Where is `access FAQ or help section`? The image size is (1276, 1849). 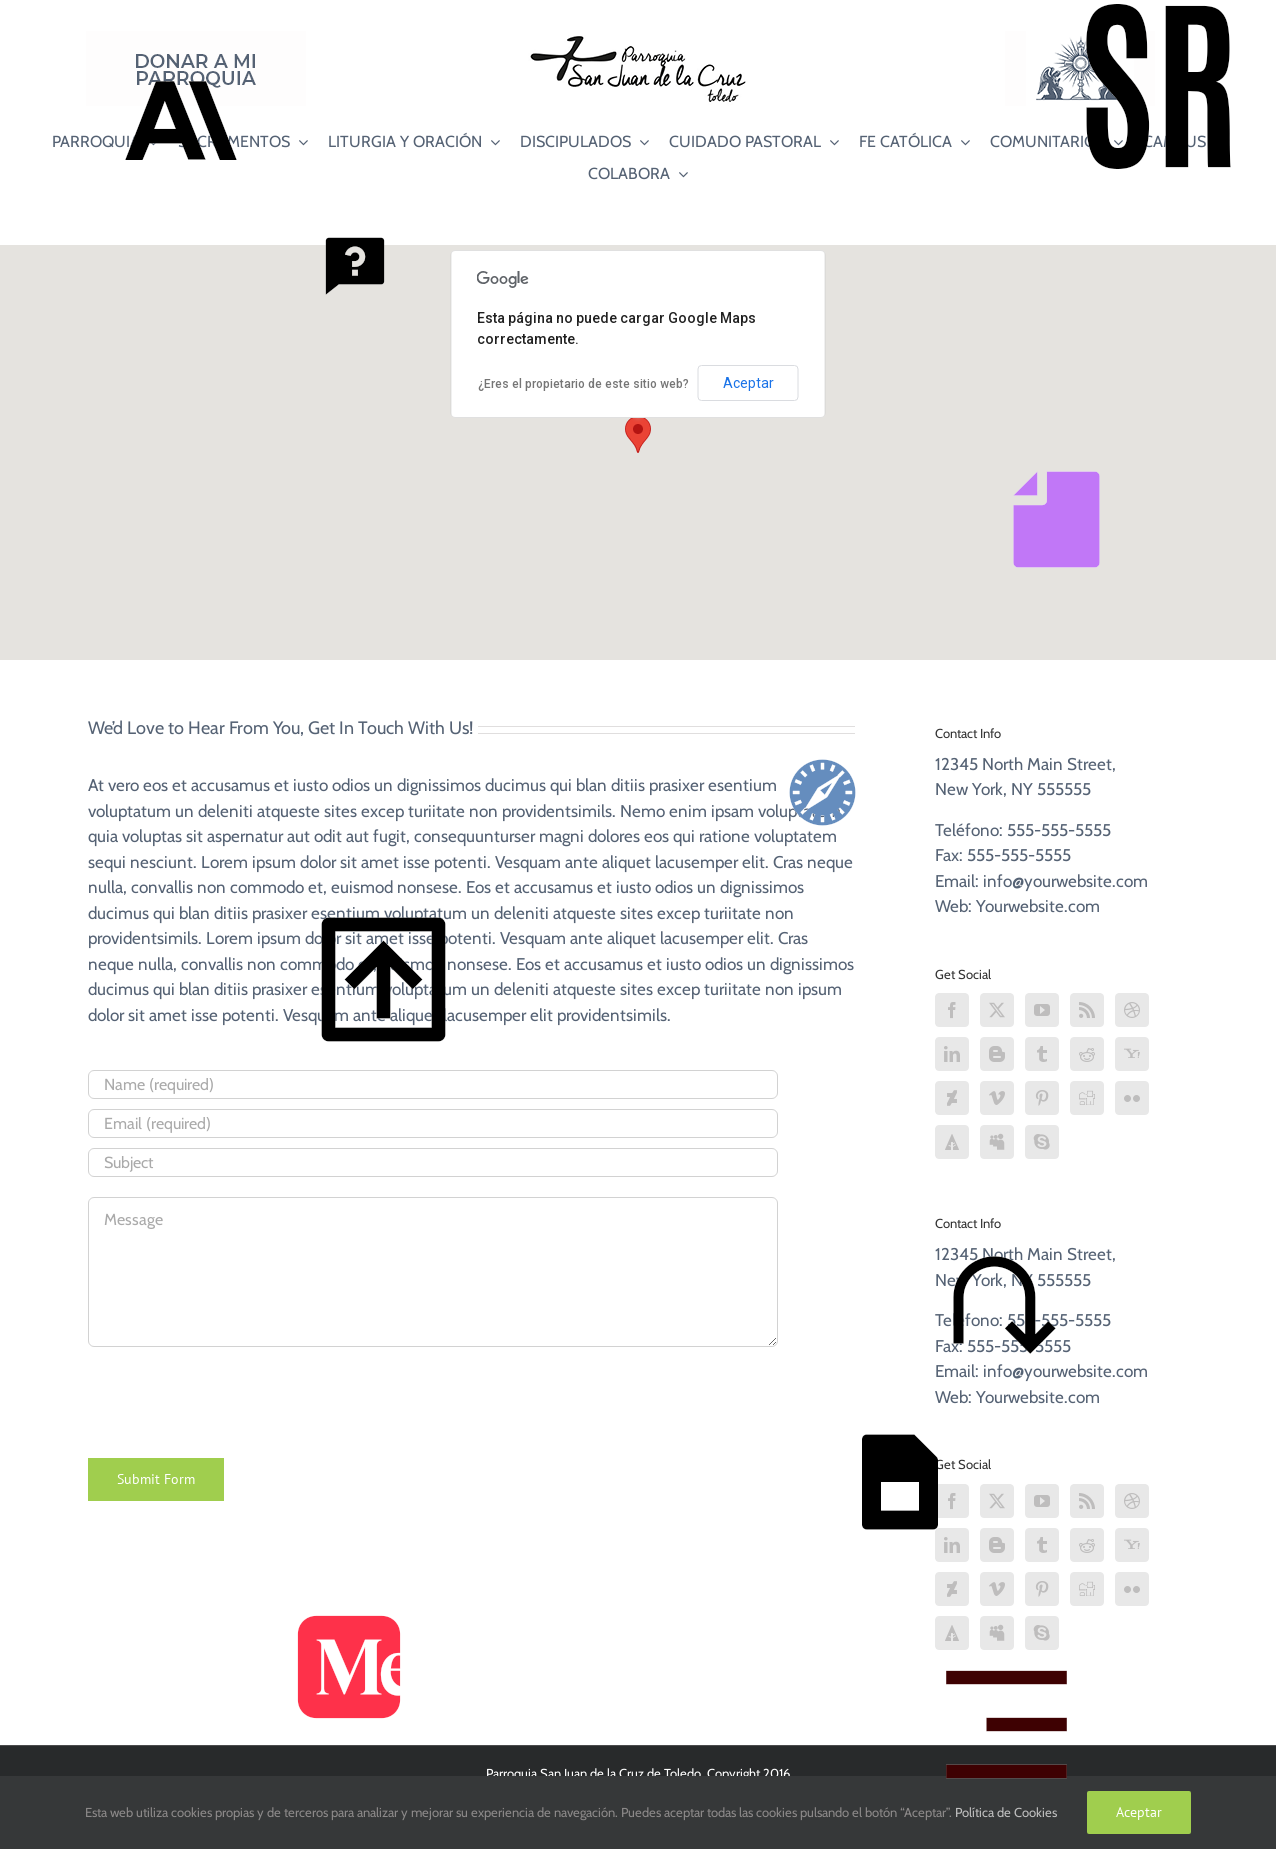 access FAQ or help section is located at coordinates (355, 264).